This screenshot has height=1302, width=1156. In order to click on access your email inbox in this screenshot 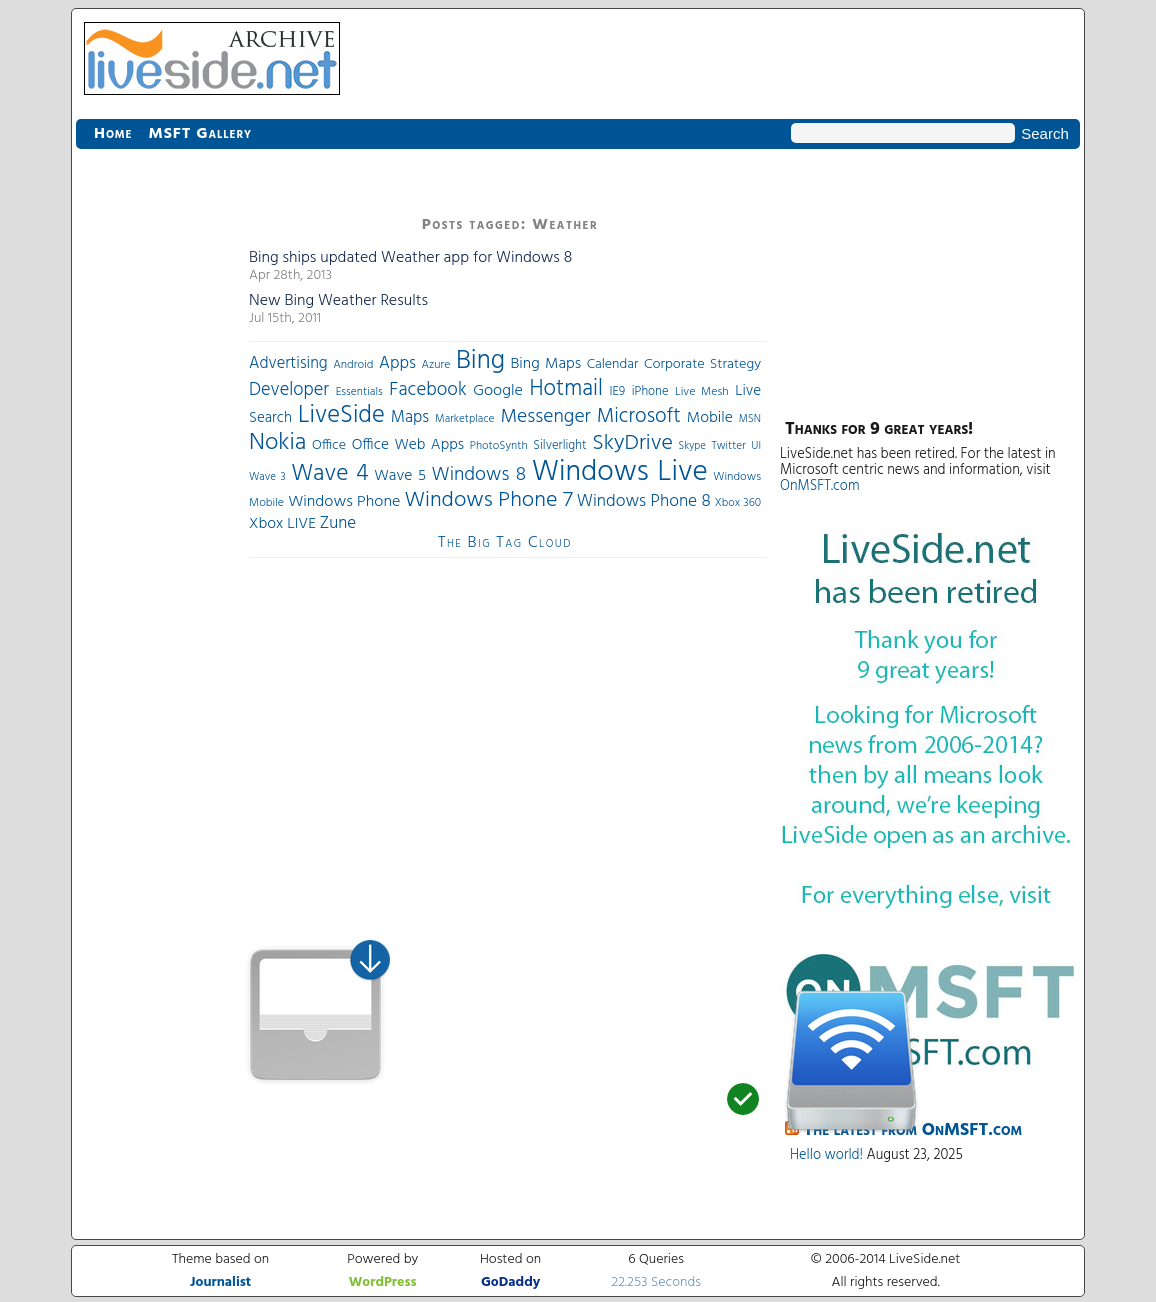, I will do `click(315, 1014)`.